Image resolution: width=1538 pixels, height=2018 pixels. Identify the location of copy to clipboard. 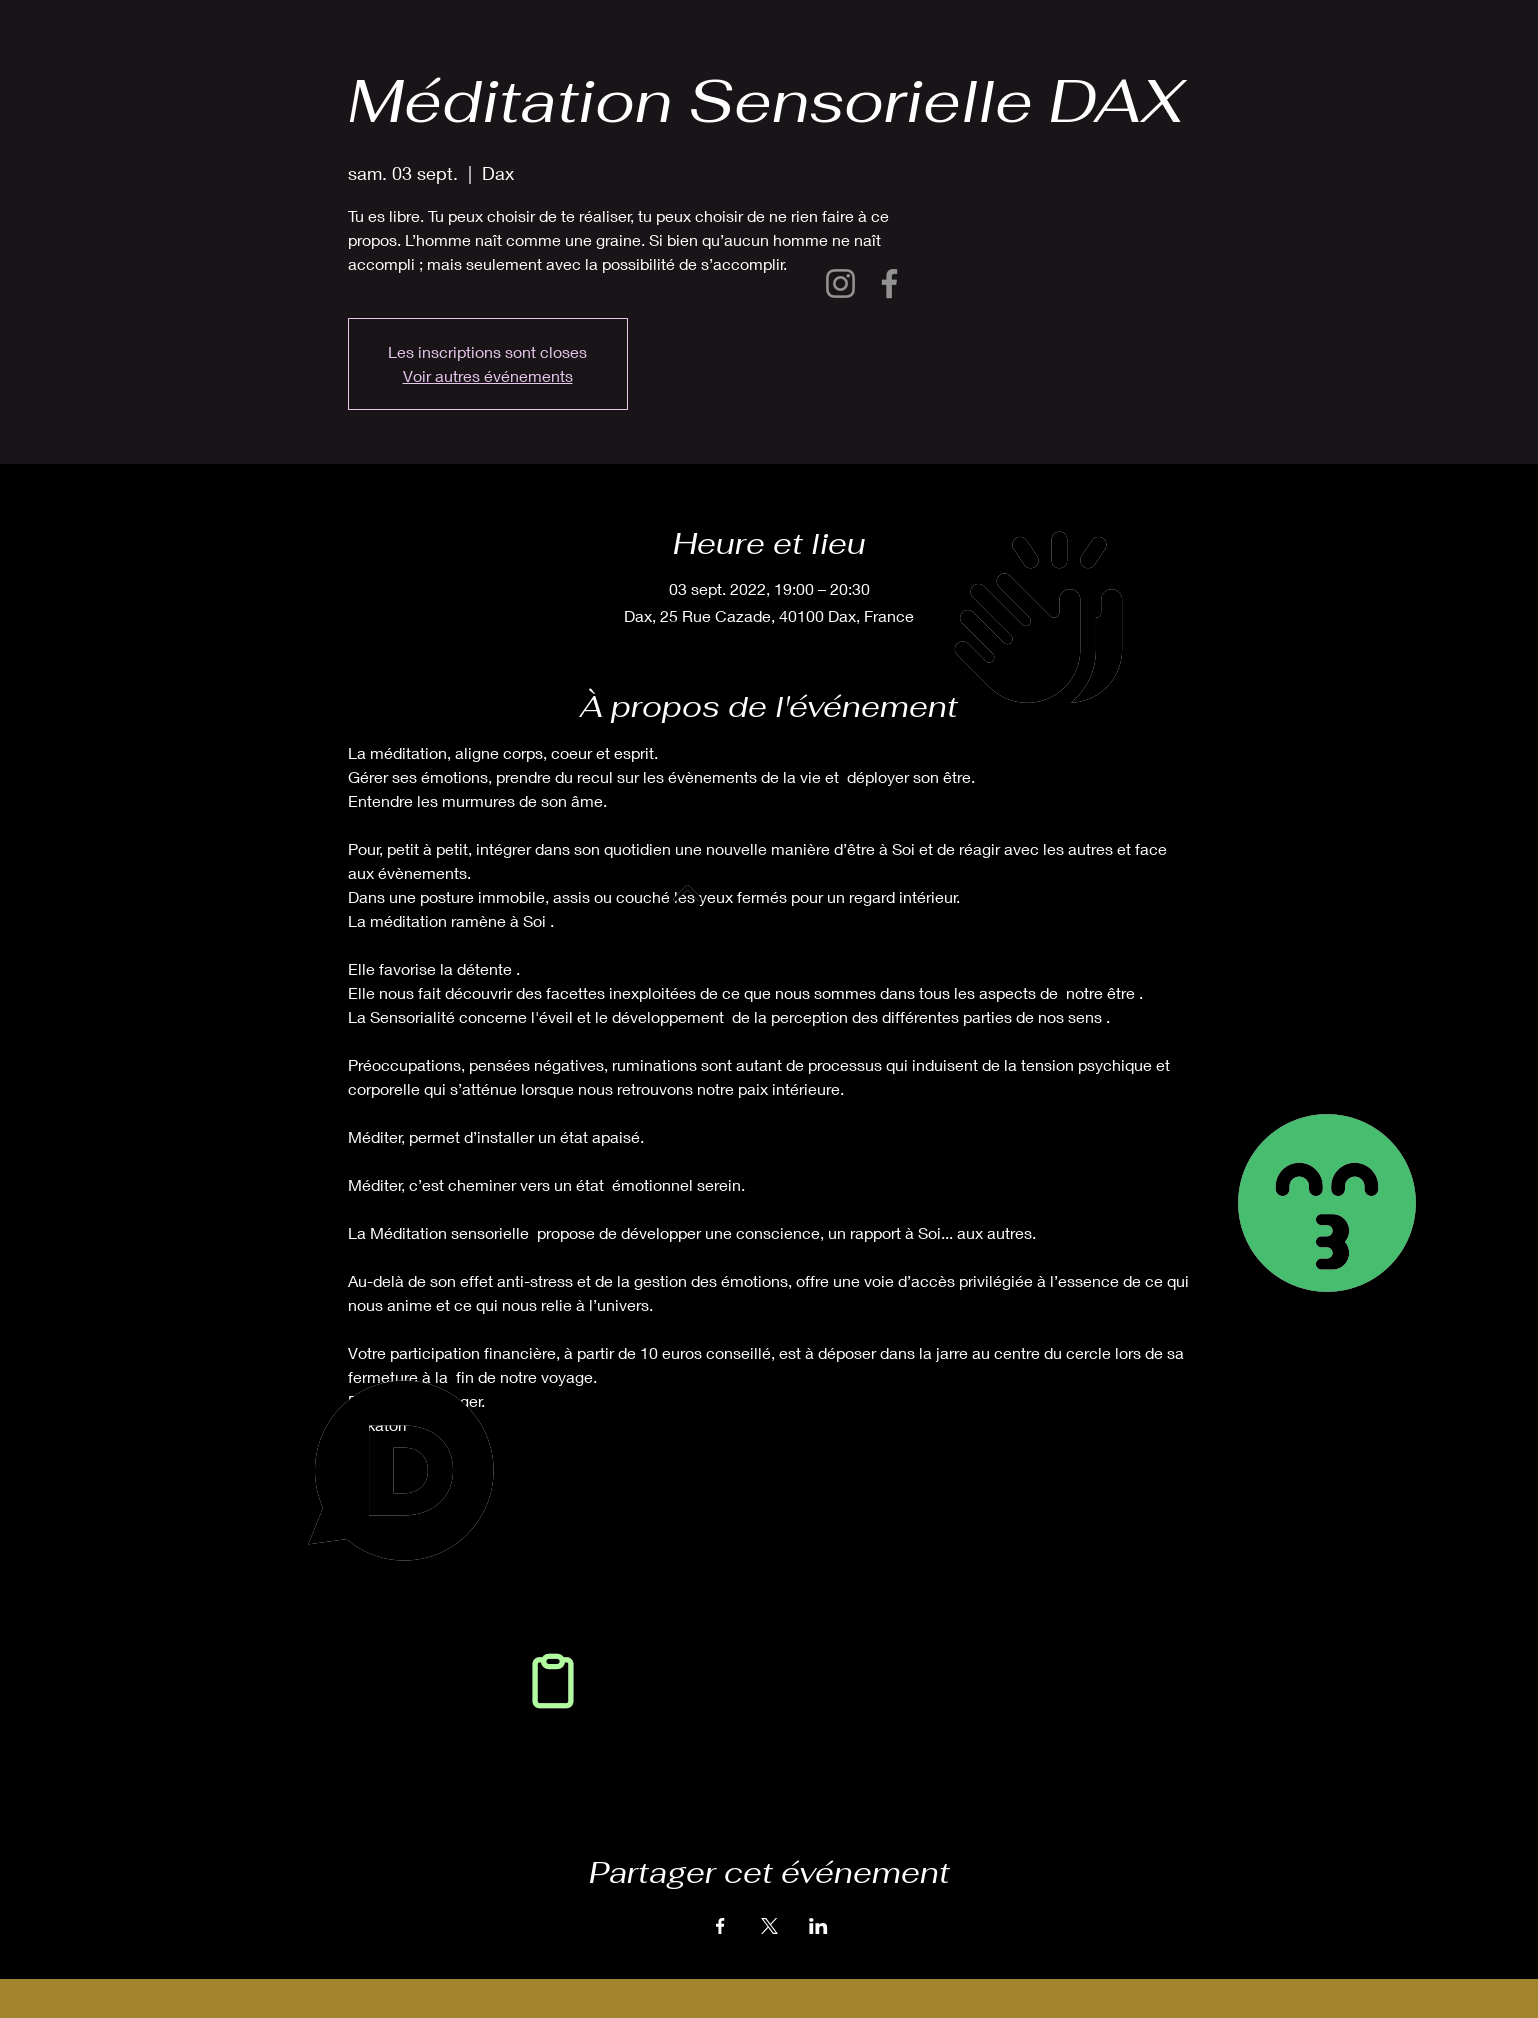
(553, 1681).